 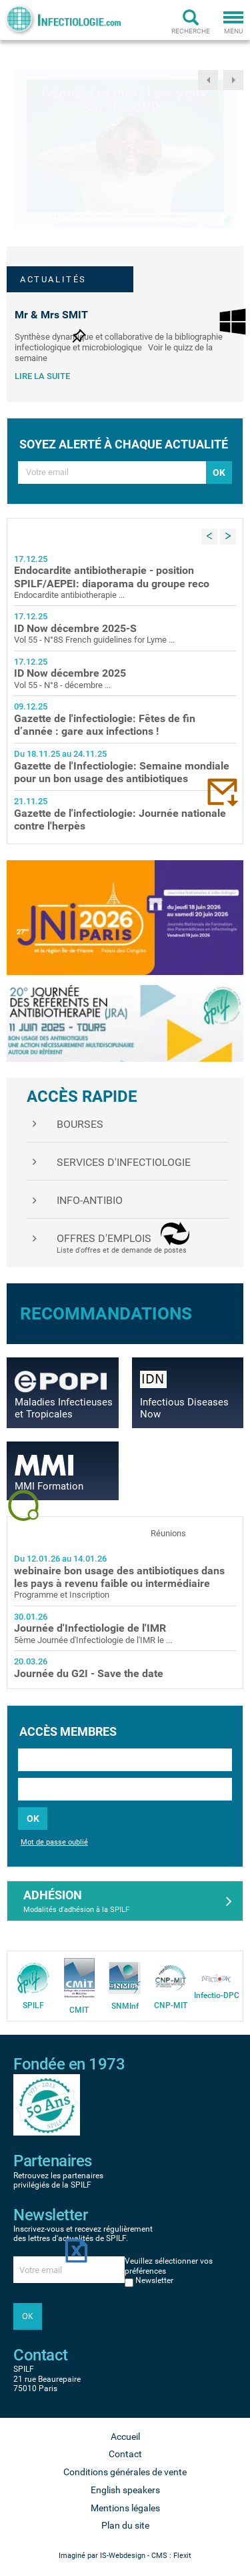 What do you see at coordinates (23, 1506) in the screenshot?
I see `oxygen brand logo` at bounding box center [23, 1506].